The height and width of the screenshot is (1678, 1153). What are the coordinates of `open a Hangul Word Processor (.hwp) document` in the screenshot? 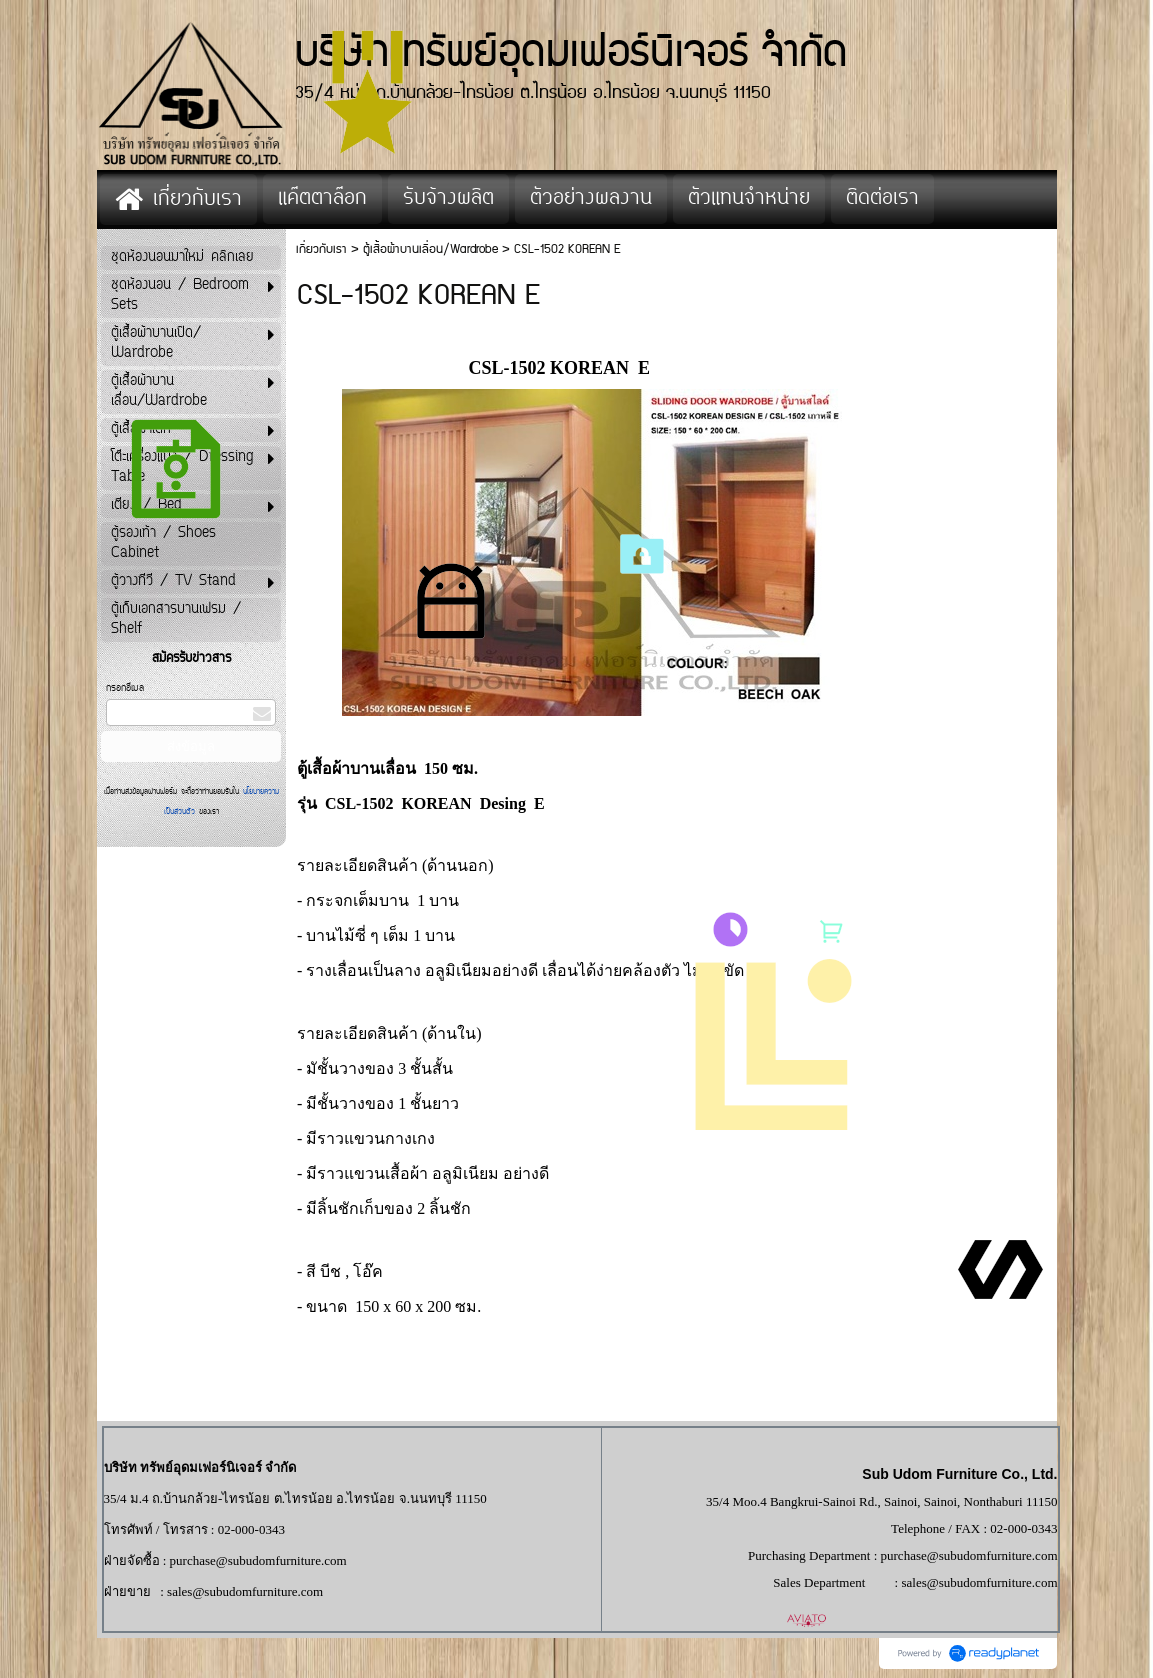 It's located at (176, 469).